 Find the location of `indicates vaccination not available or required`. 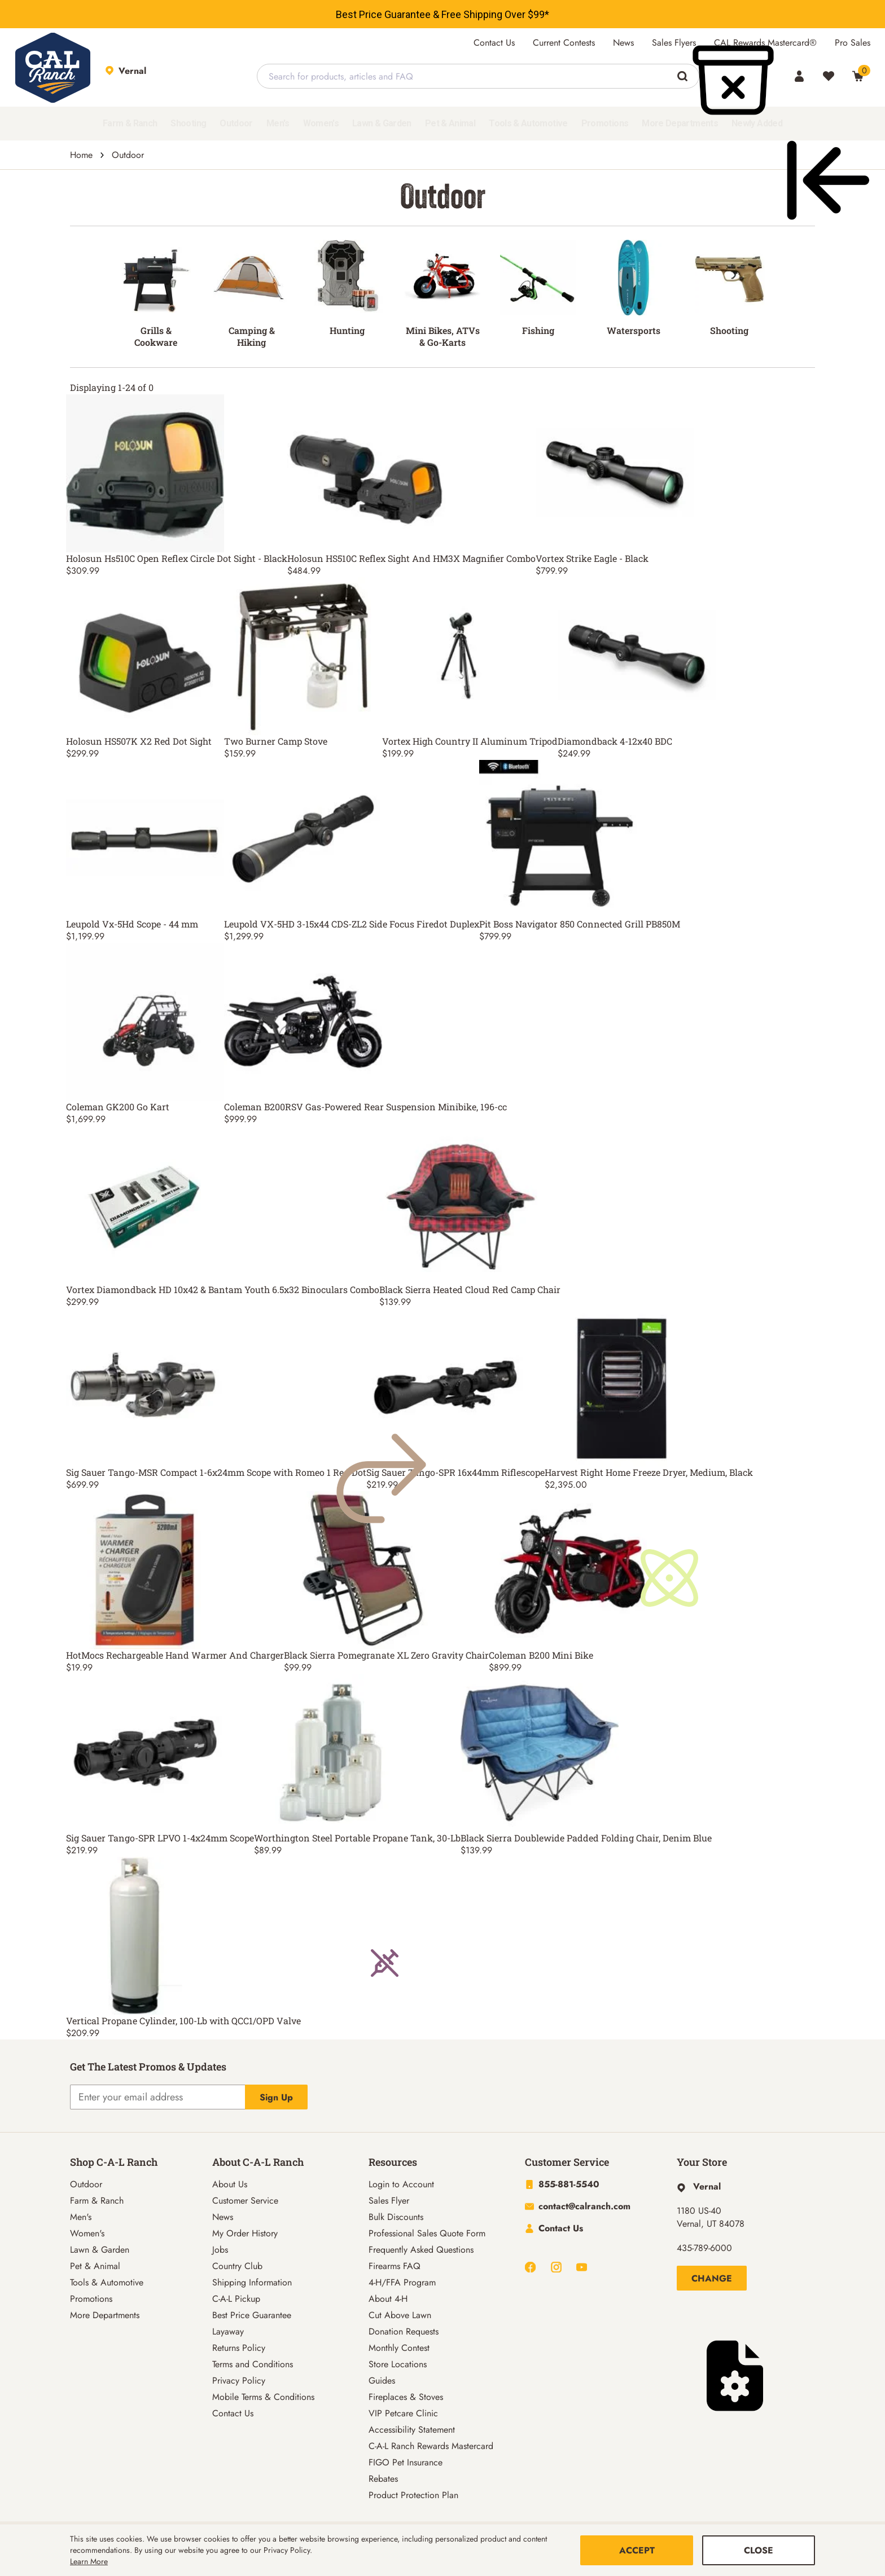

indicates vaccination not available or required is located at coordinates (384, 1963).